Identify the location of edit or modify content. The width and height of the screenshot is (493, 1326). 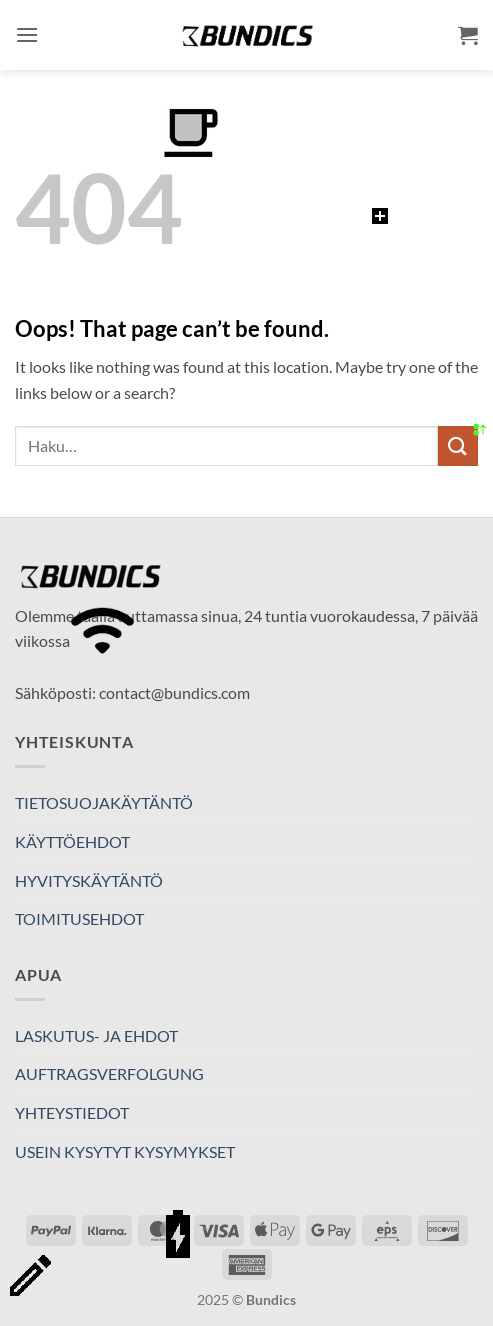
(30, 1275).